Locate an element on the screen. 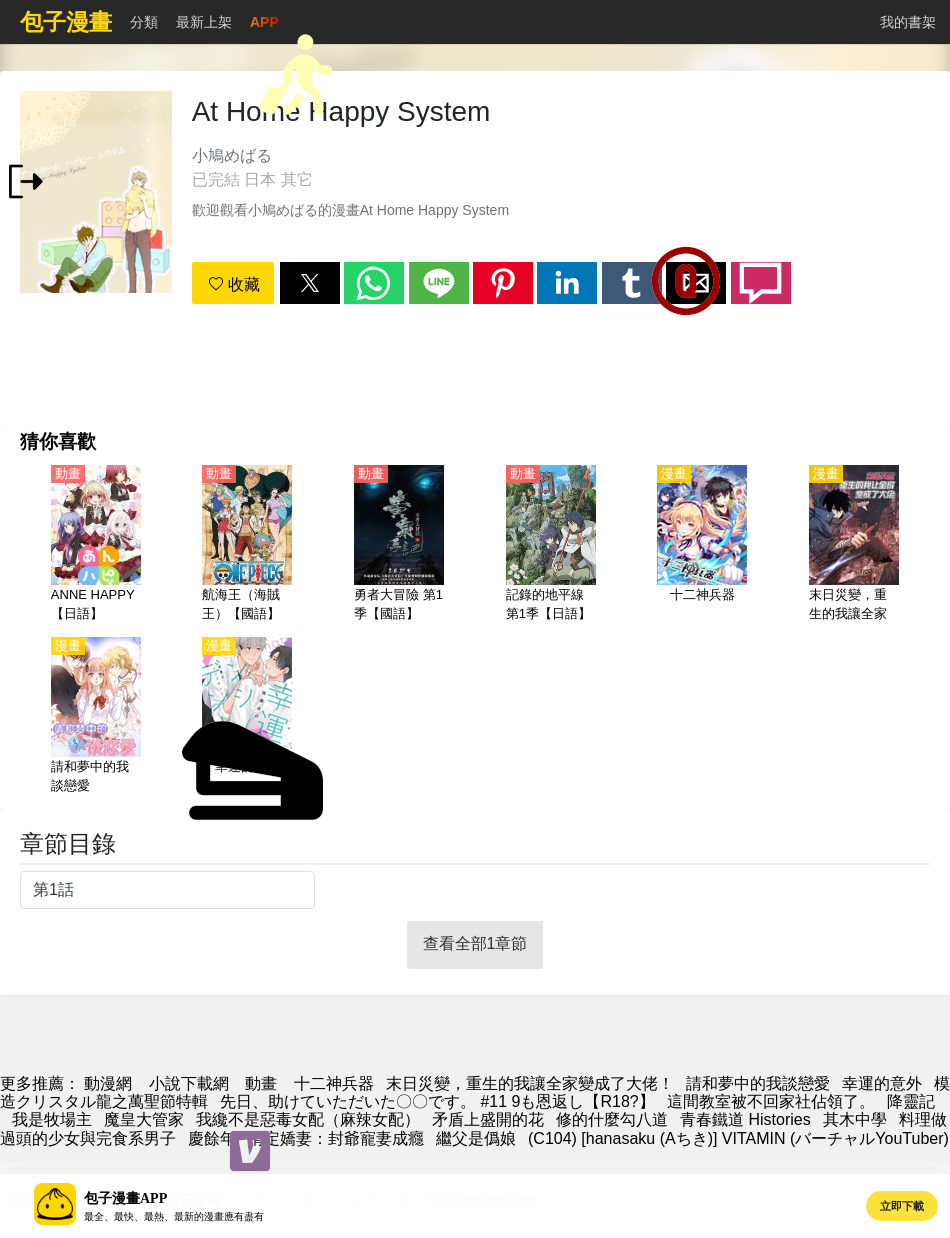 This screenshot has height=1238, width=950. attach or bind documents together is located at coordinates (252, 770).